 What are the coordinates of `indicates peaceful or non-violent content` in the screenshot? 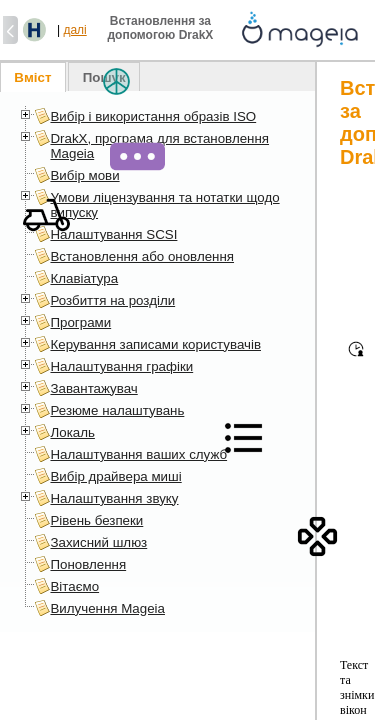 It's located at (116, 81).